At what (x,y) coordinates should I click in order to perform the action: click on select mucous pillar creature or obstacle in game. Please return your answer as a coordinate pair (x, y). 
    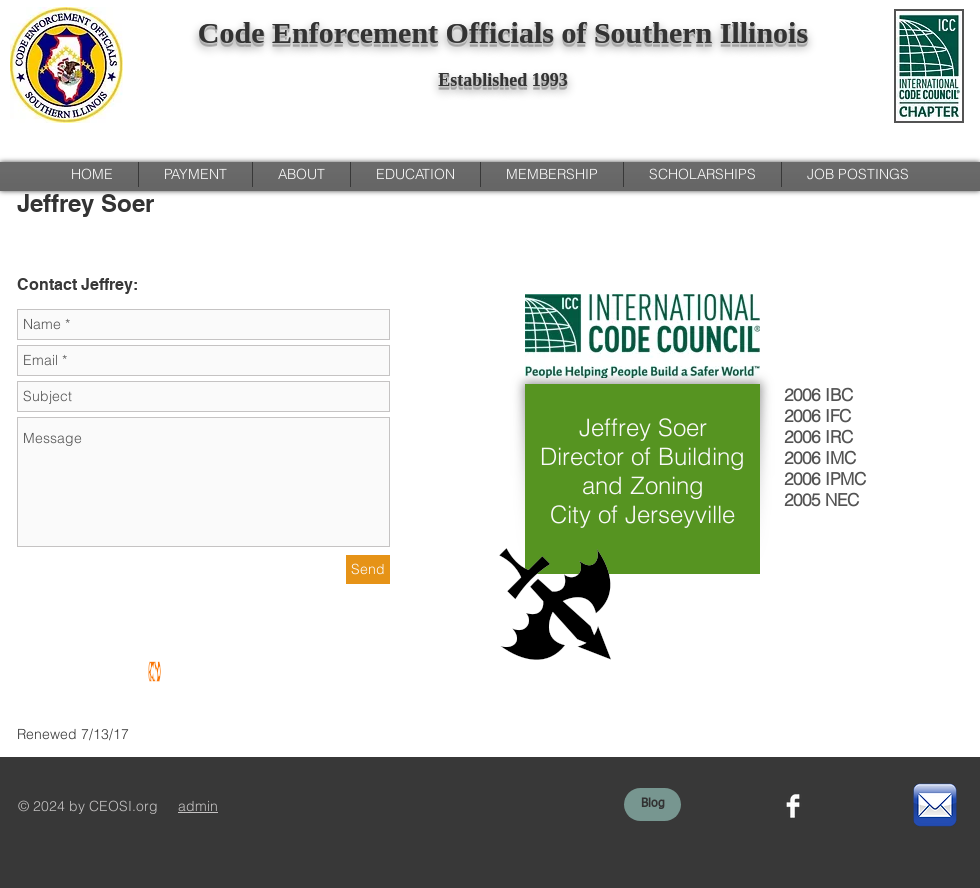
    Looking at the image, I should click on (154, 671).